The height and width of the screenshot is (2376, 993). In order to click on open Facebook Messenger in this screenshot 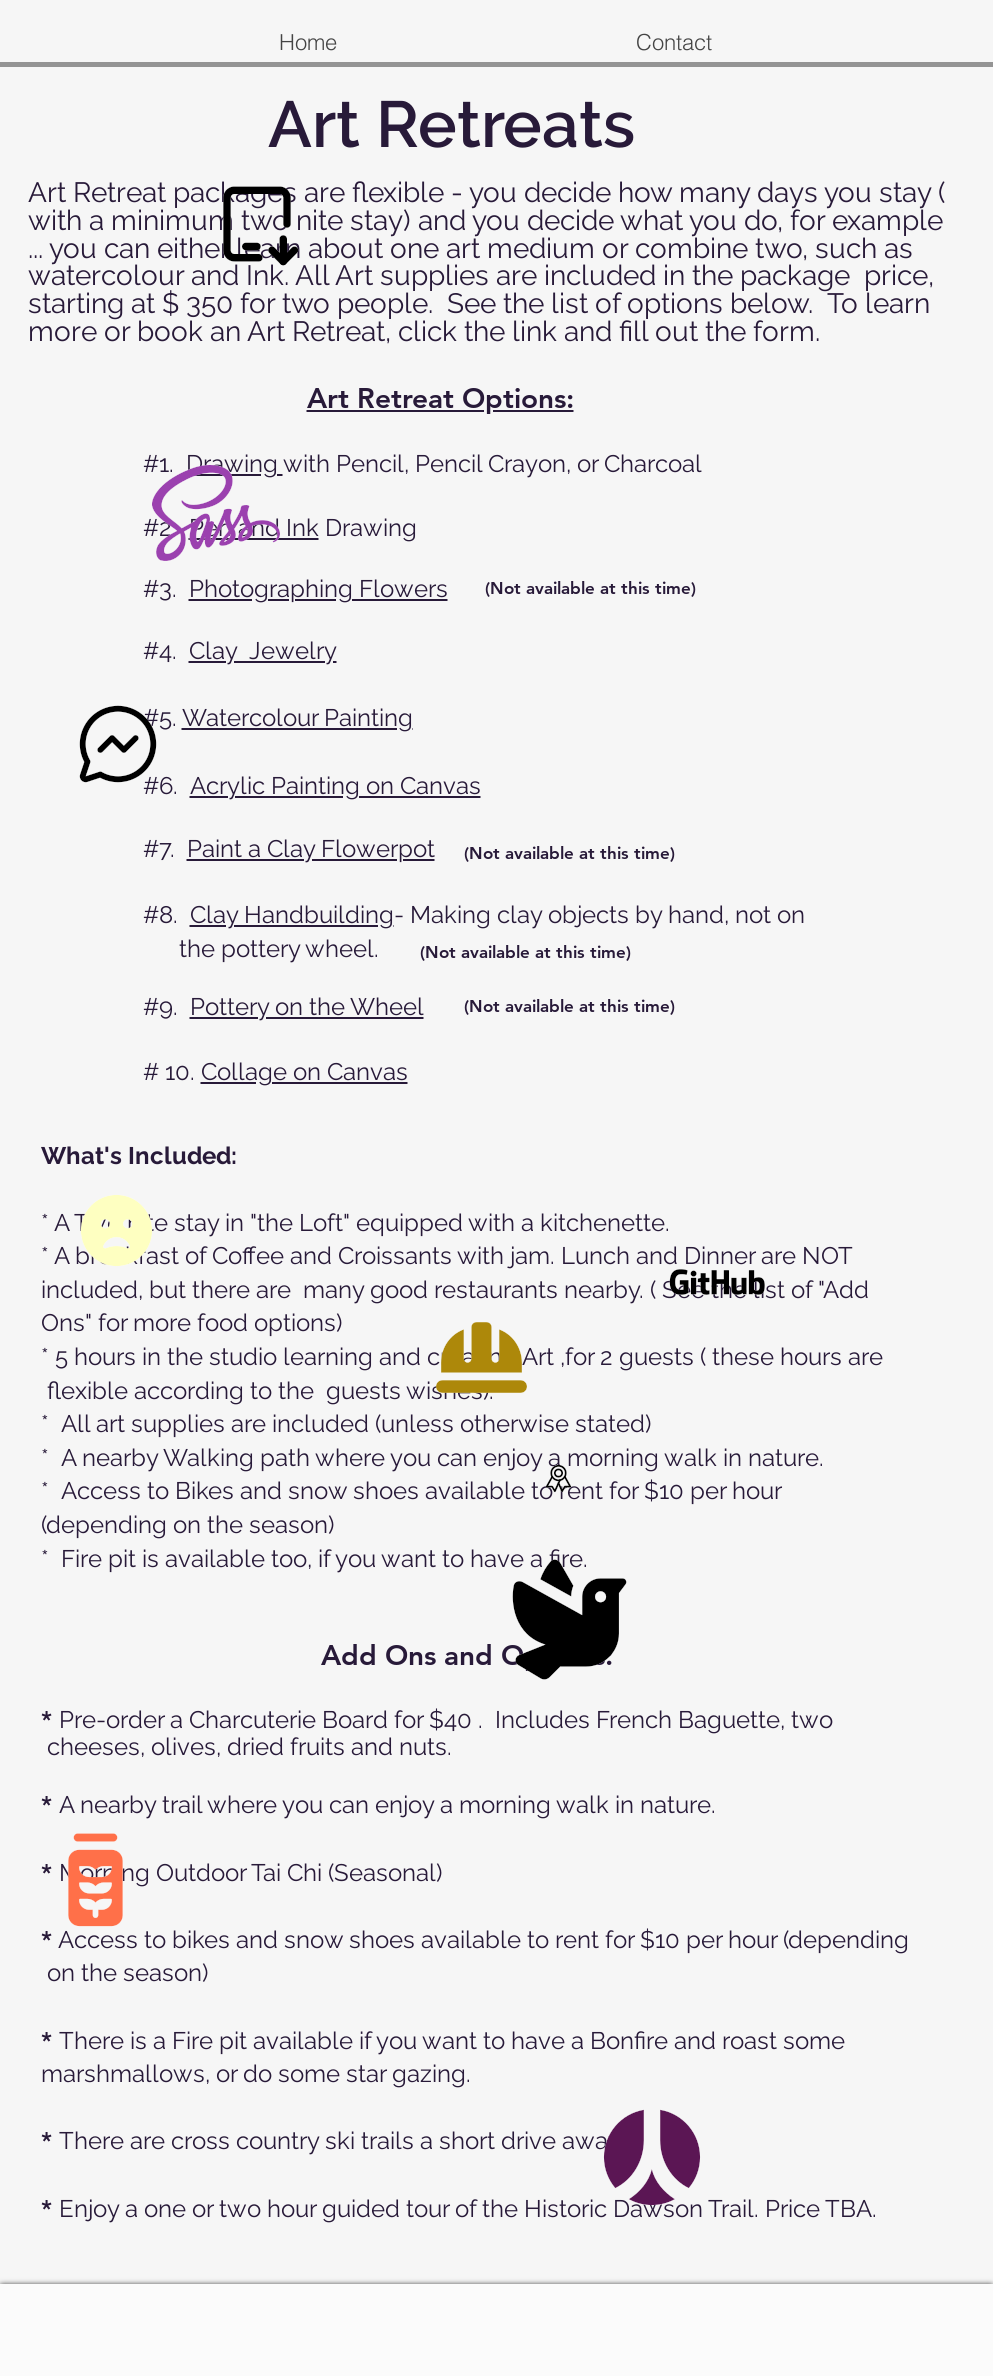, I will do `click(118, 744)`.